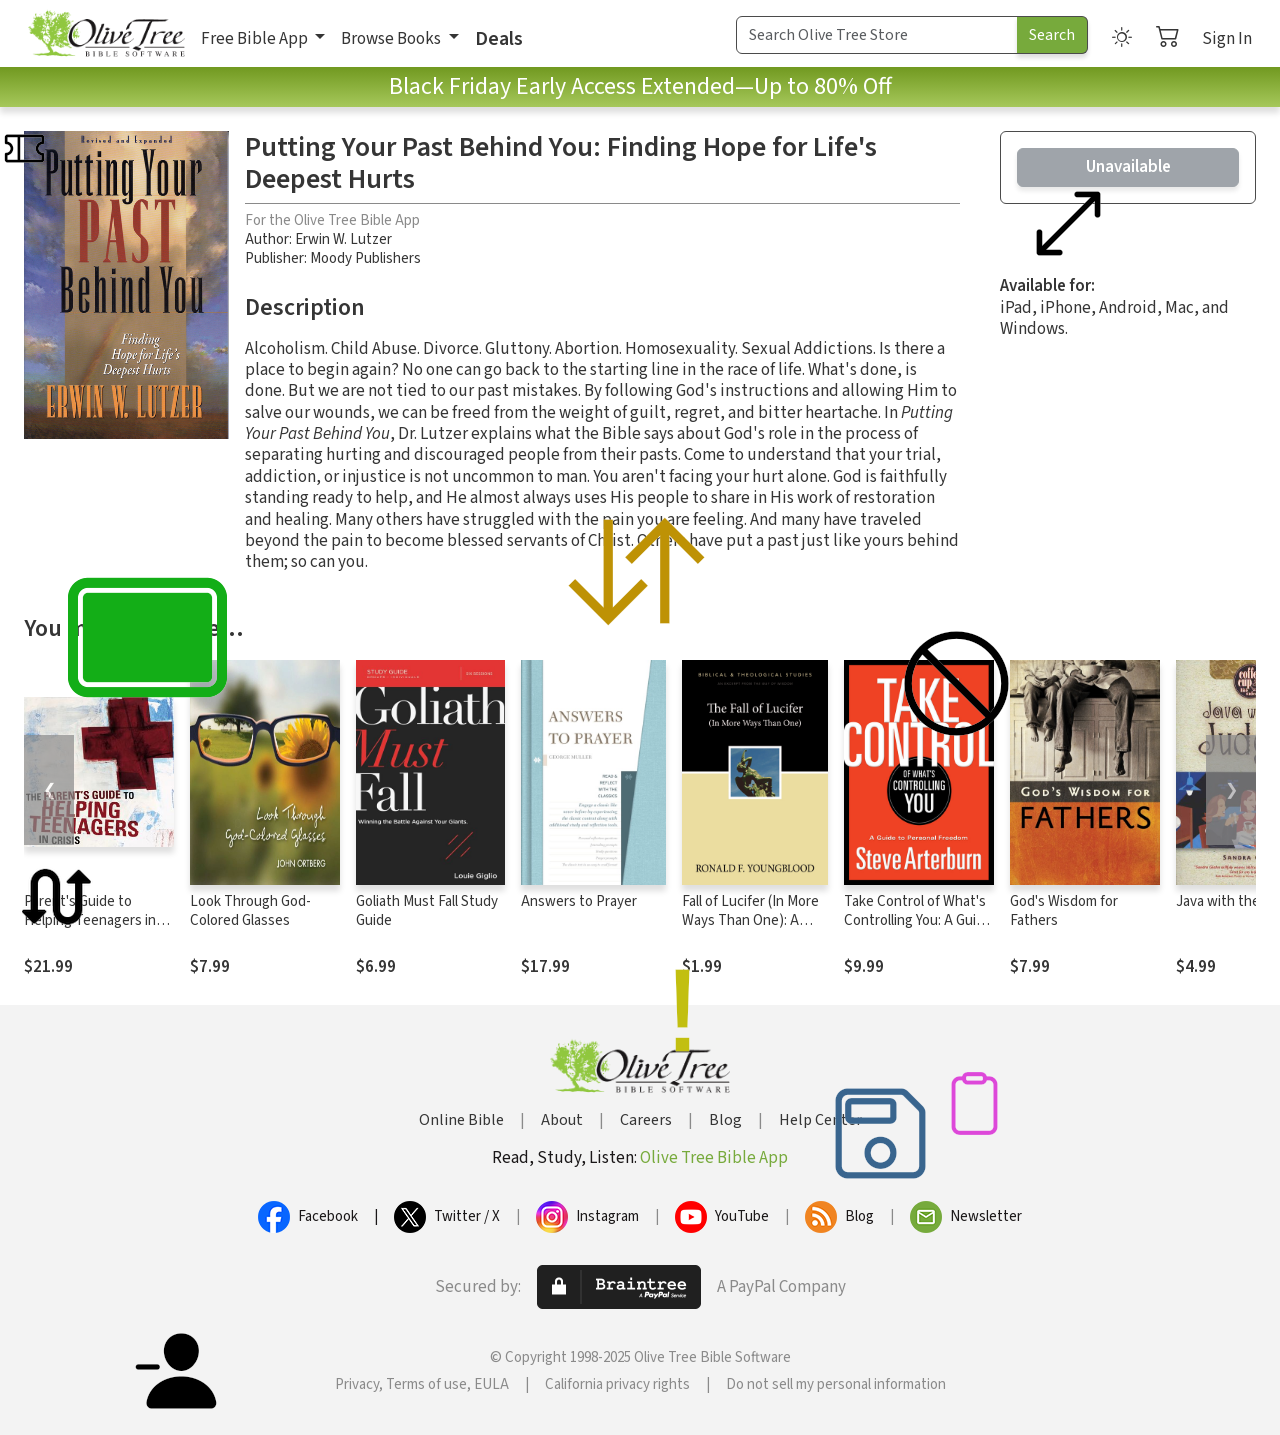 The height and width of the screenshot is (1435, 1280). I want to click on save current file or document, so click(880, 1133).